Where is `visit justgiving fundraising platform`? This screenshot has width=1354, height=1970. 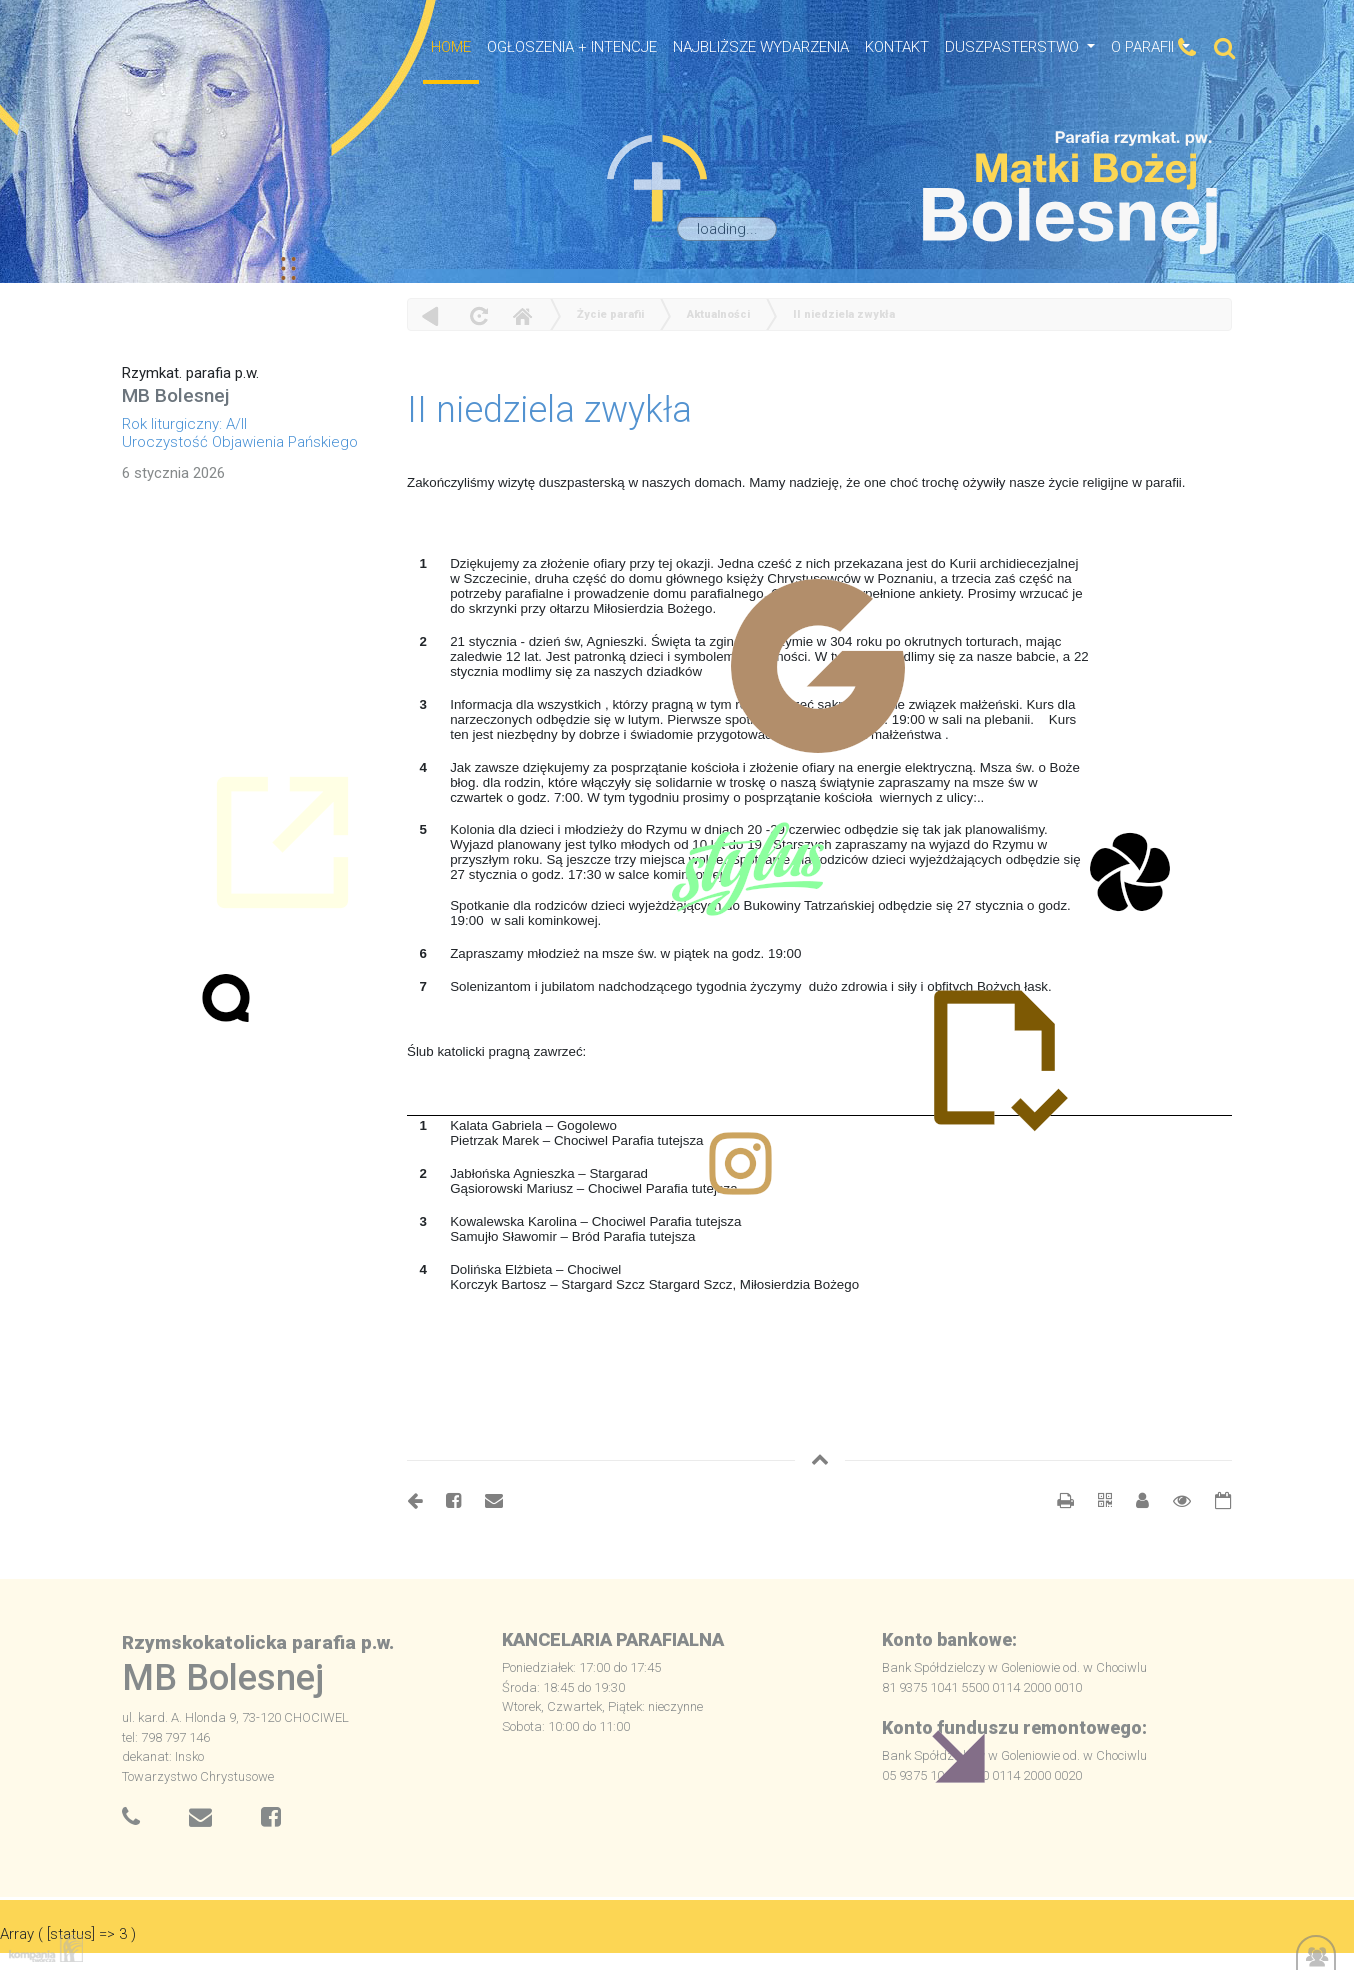
visit justgiving fundraising platform is located at coordinates (818, 666).